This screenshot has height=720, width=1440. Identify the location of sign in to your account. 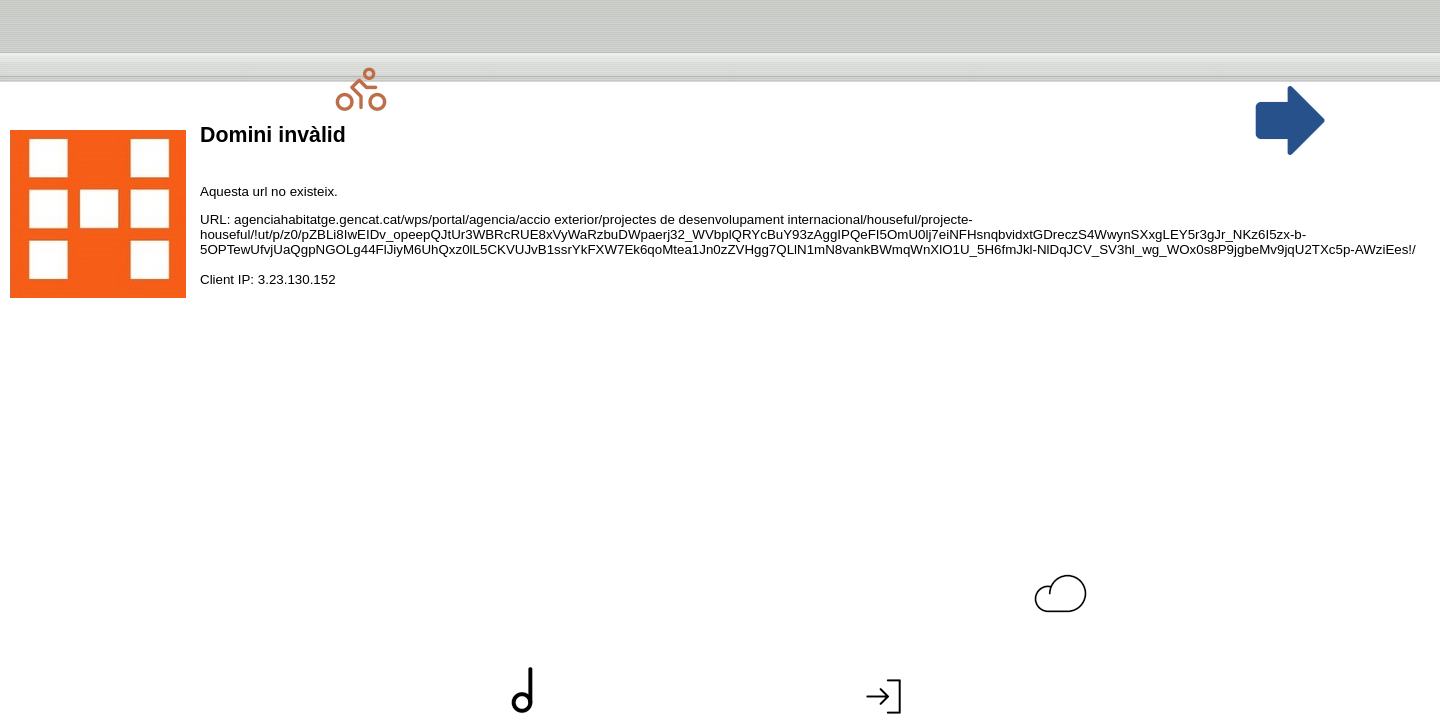
(886, 696).